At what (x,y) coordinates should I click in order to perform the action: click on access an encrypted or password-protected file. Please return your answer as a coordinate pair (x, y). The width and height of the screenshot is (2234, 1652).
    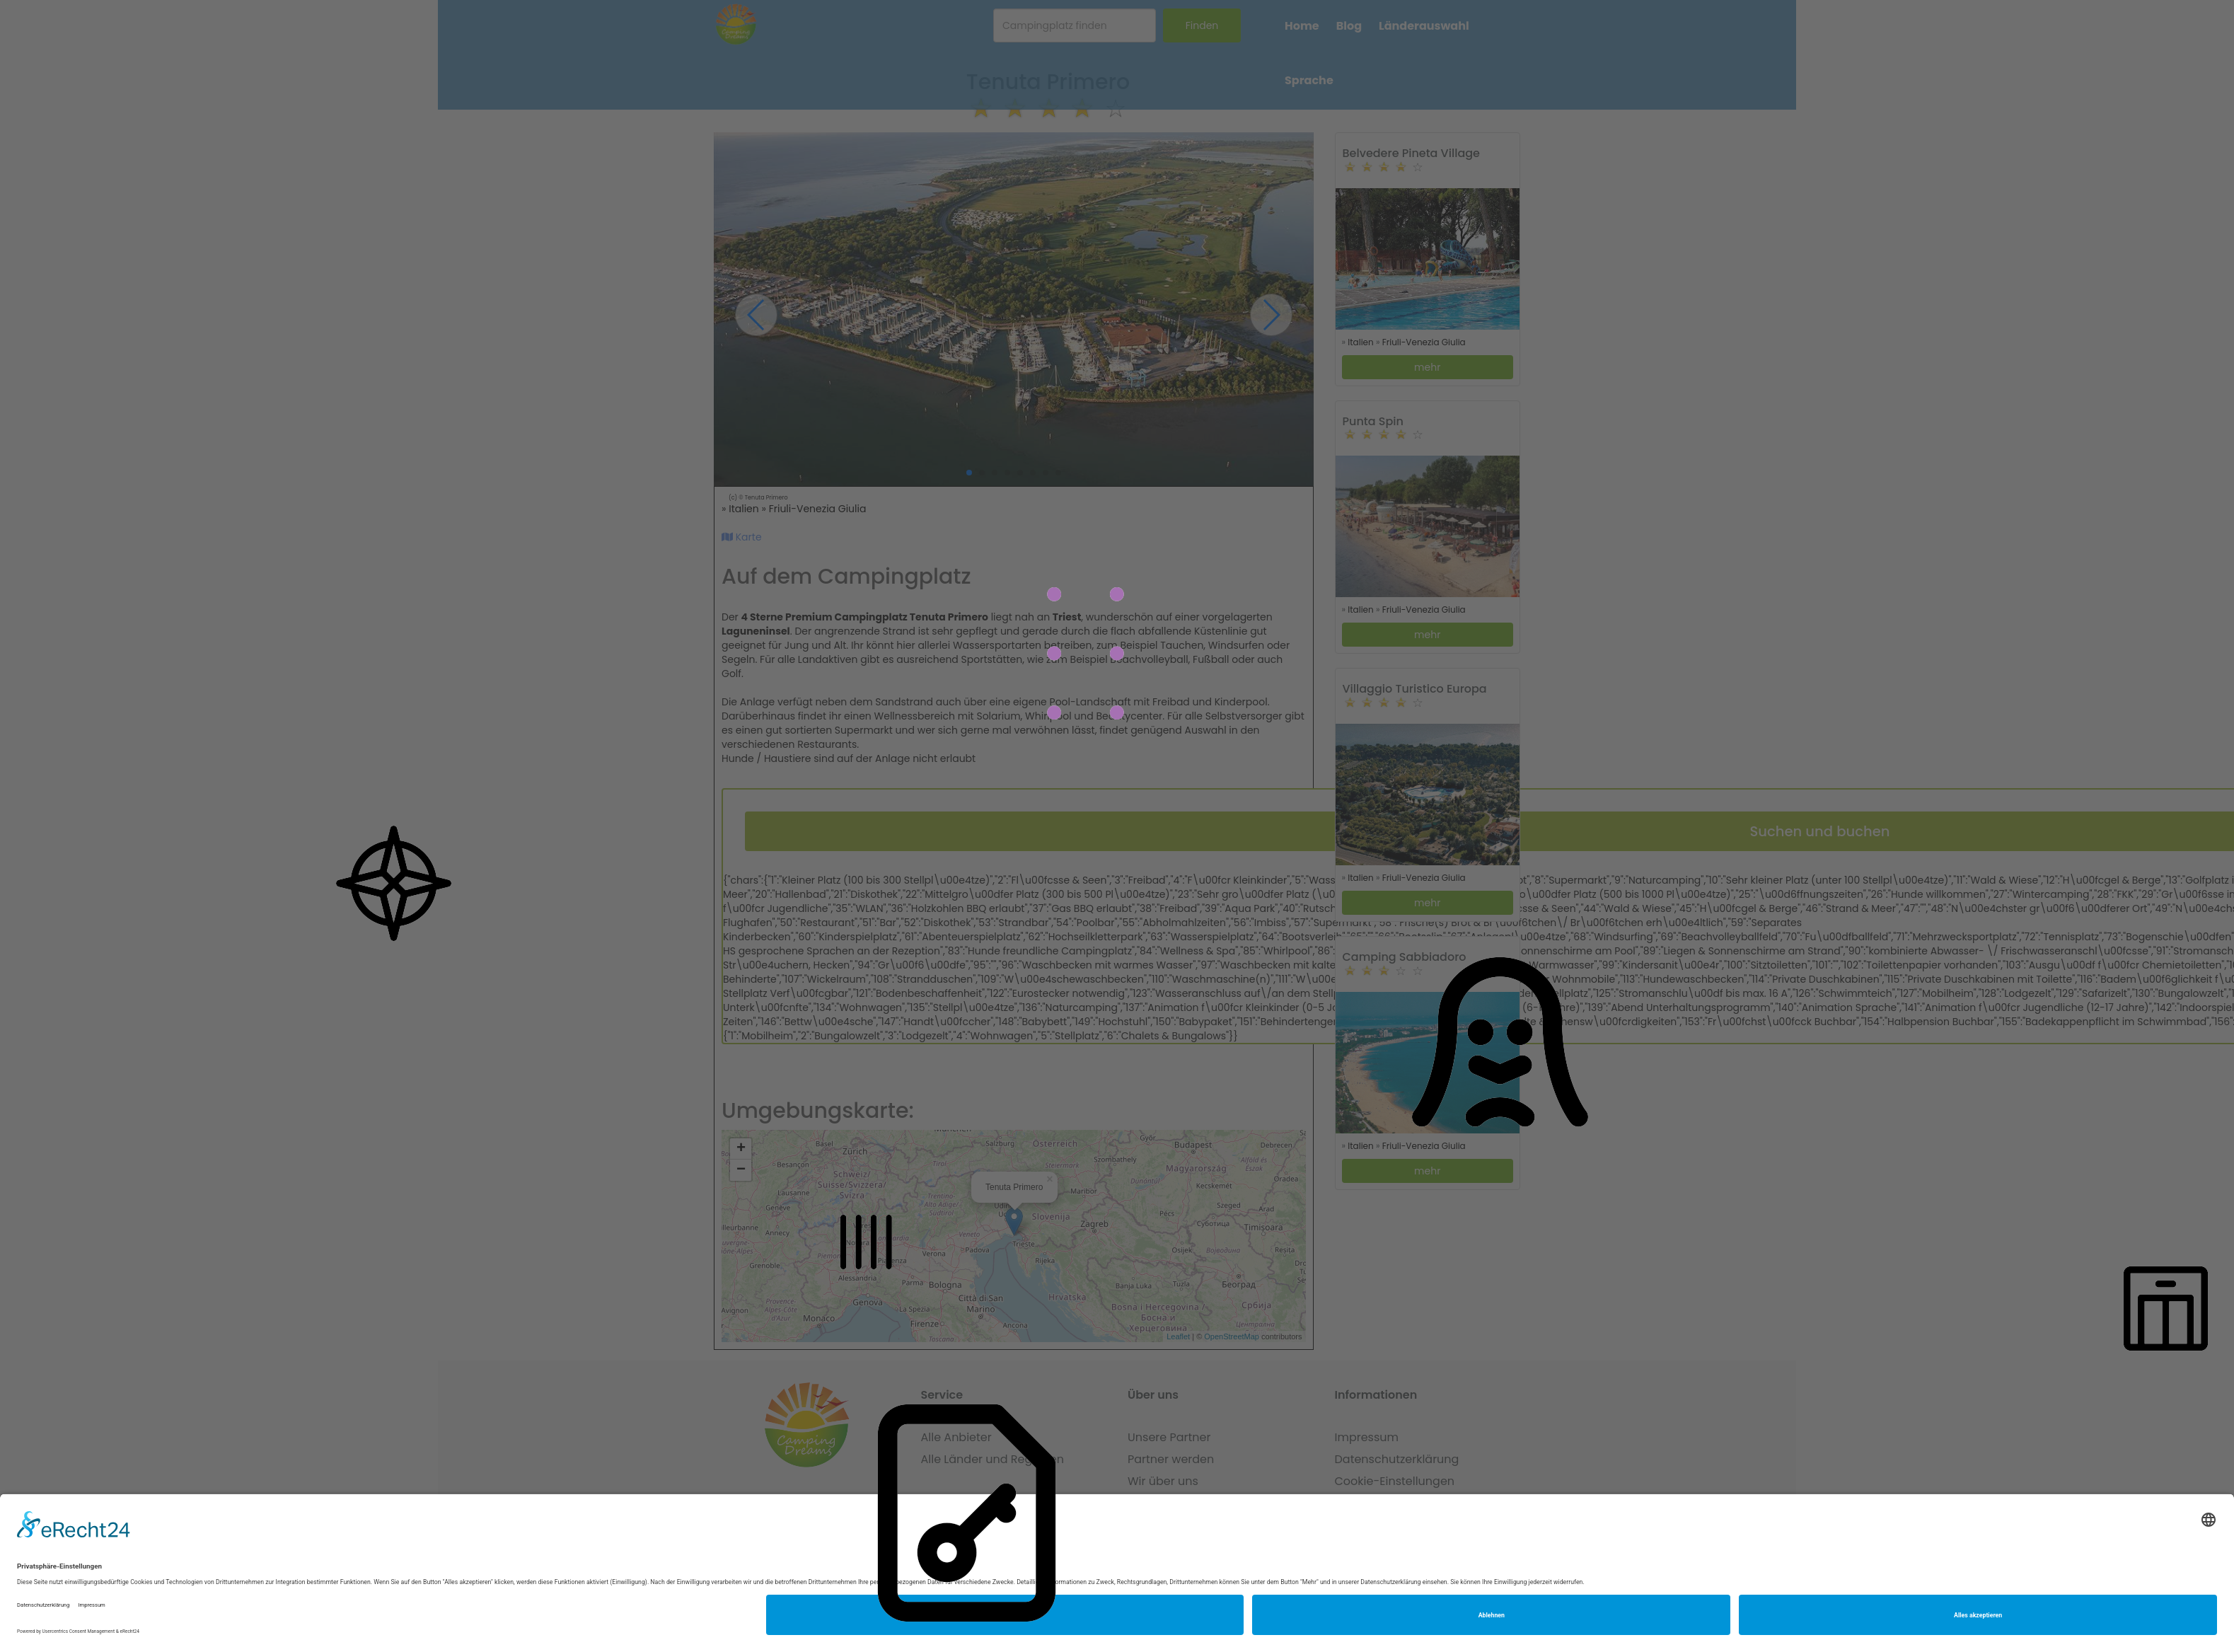
    Looking at the image, I should click on (966, 1513).